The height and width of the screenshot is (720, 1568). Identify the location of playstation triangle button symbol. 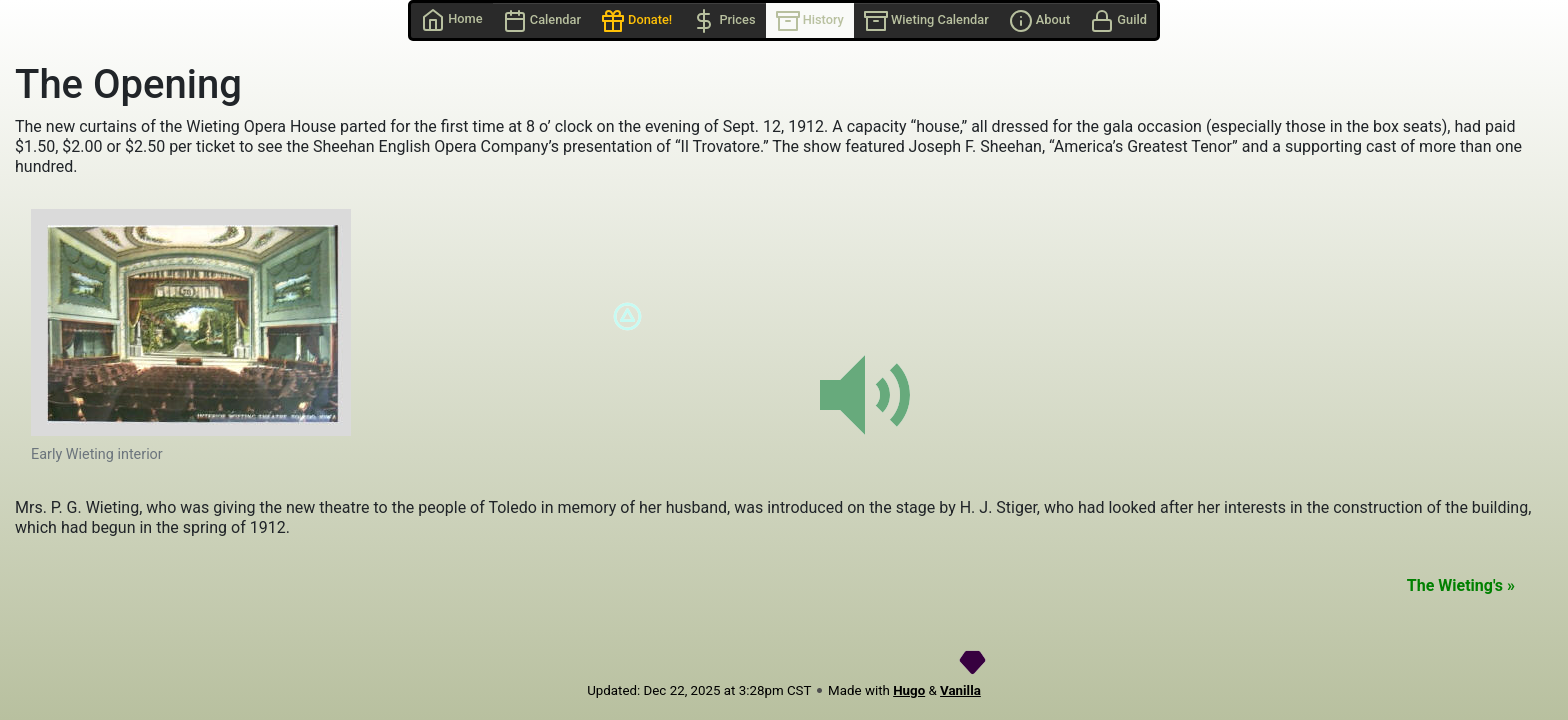
(627, 316).